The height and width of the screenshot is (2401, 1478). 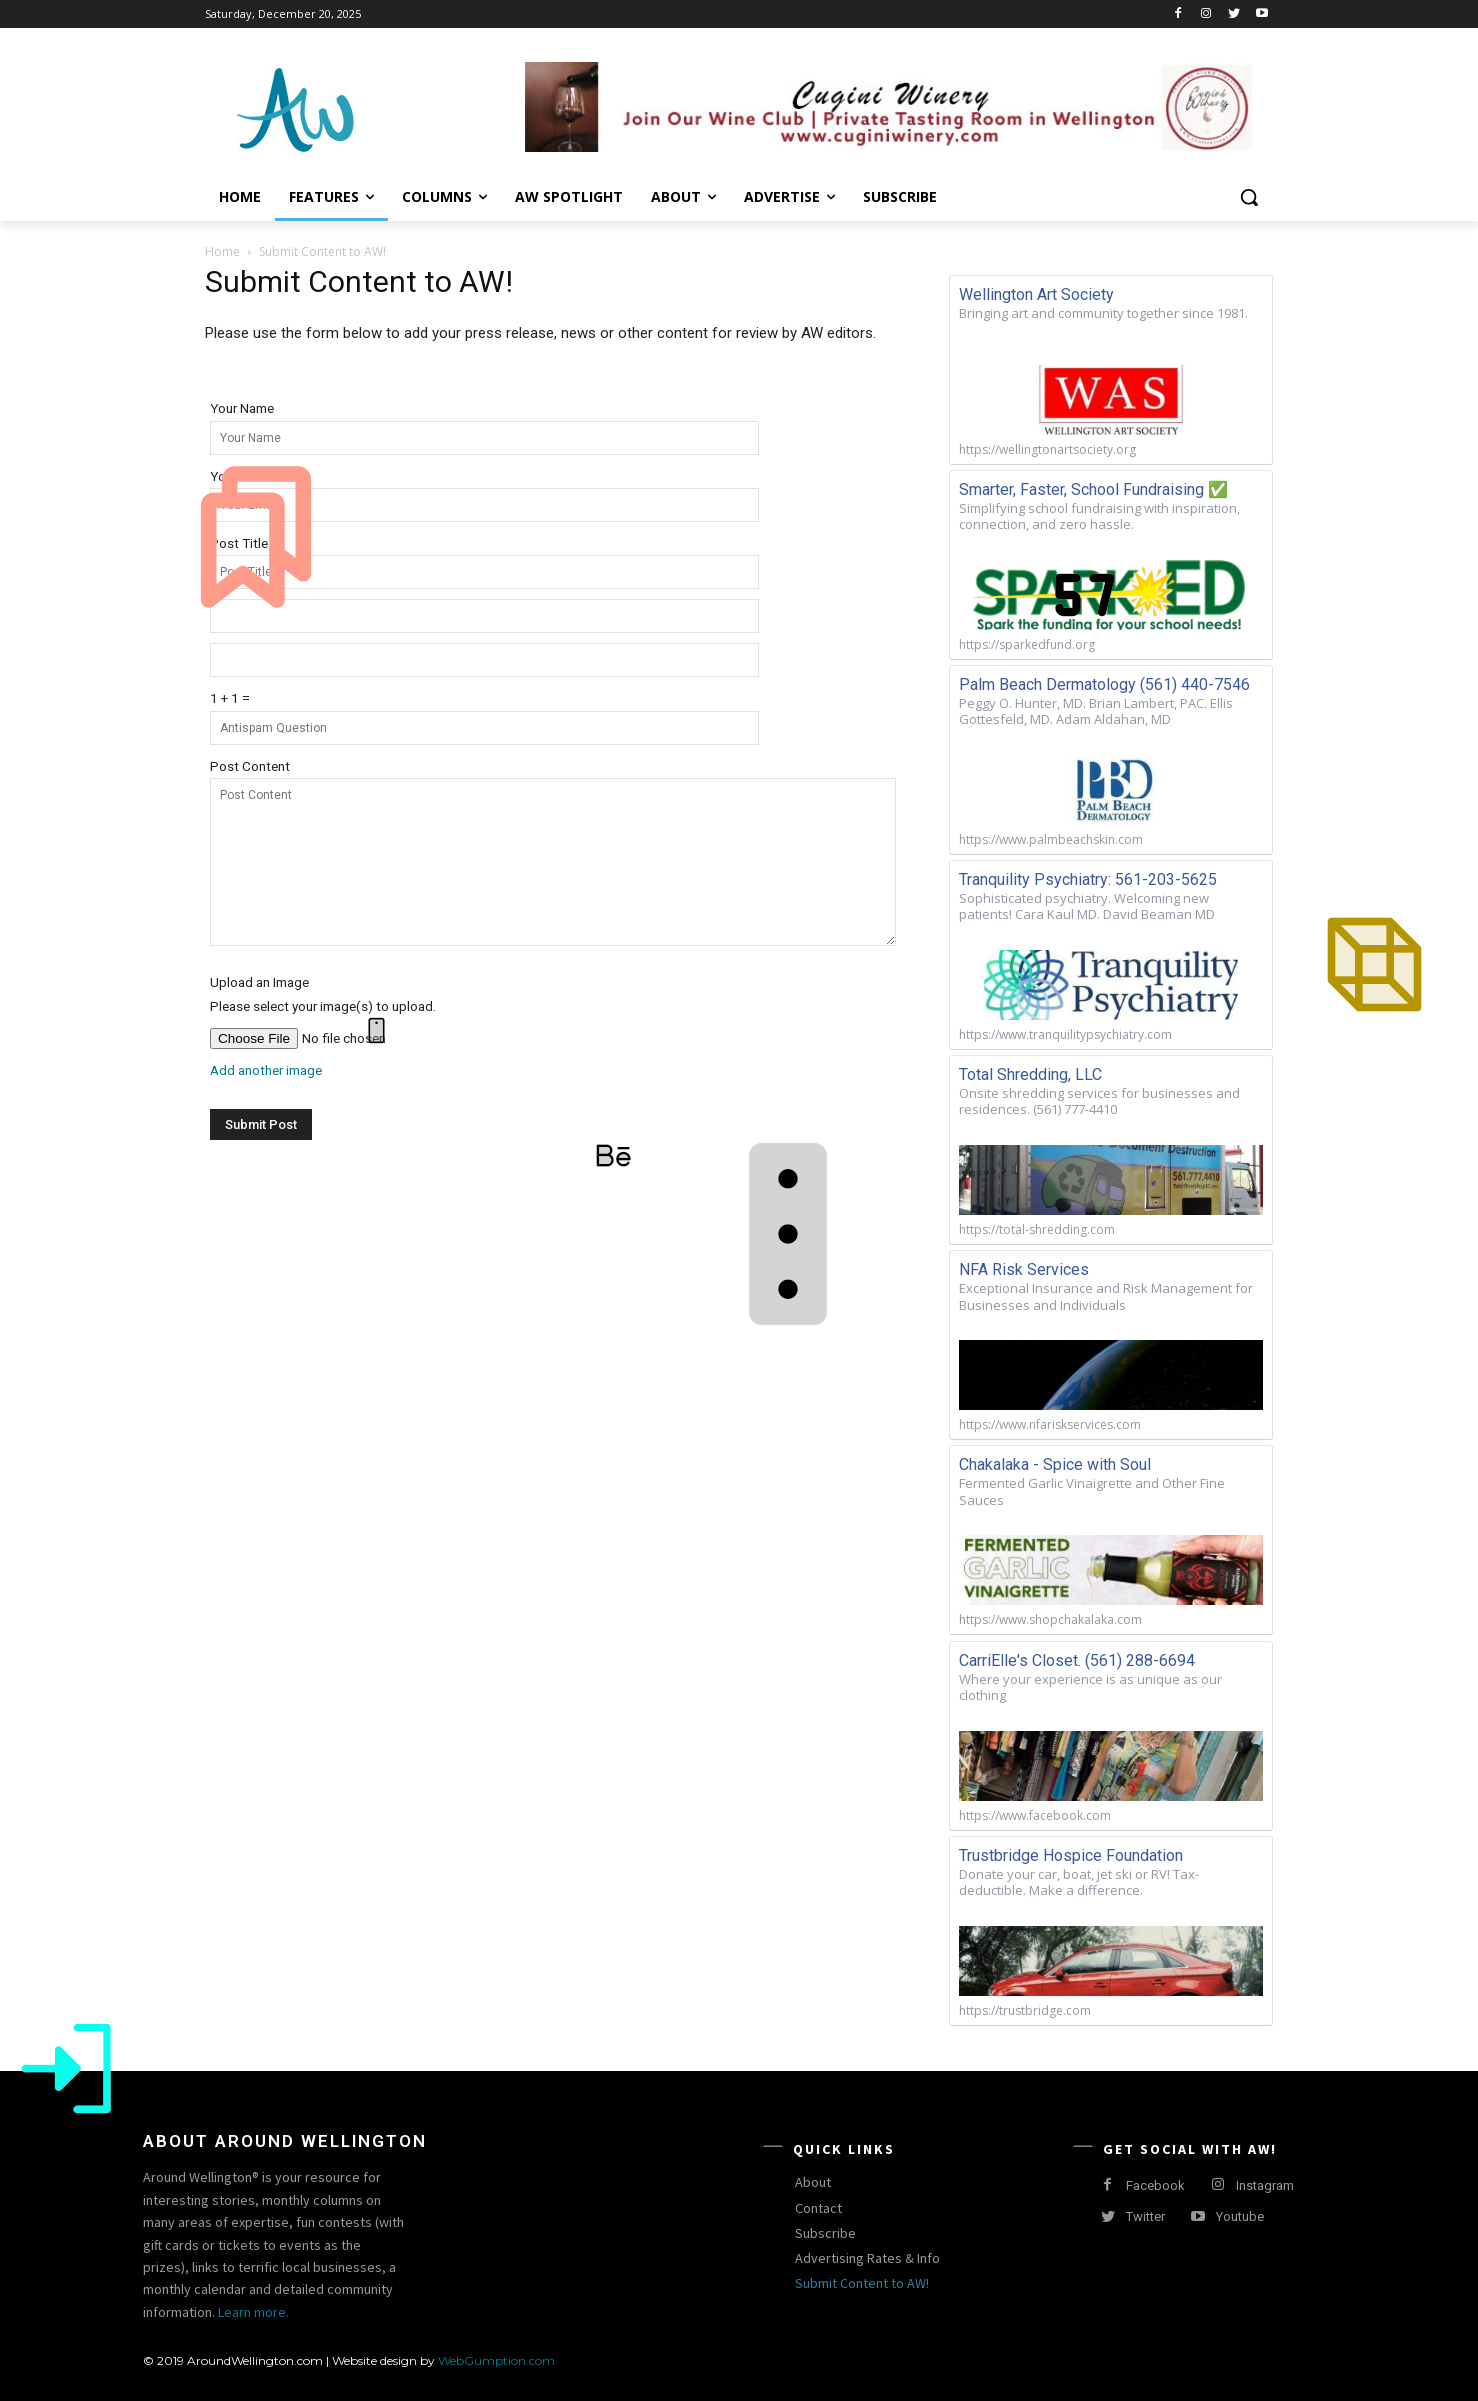 I want to click on link to behance portfolio, so click(x=612, y=1155).